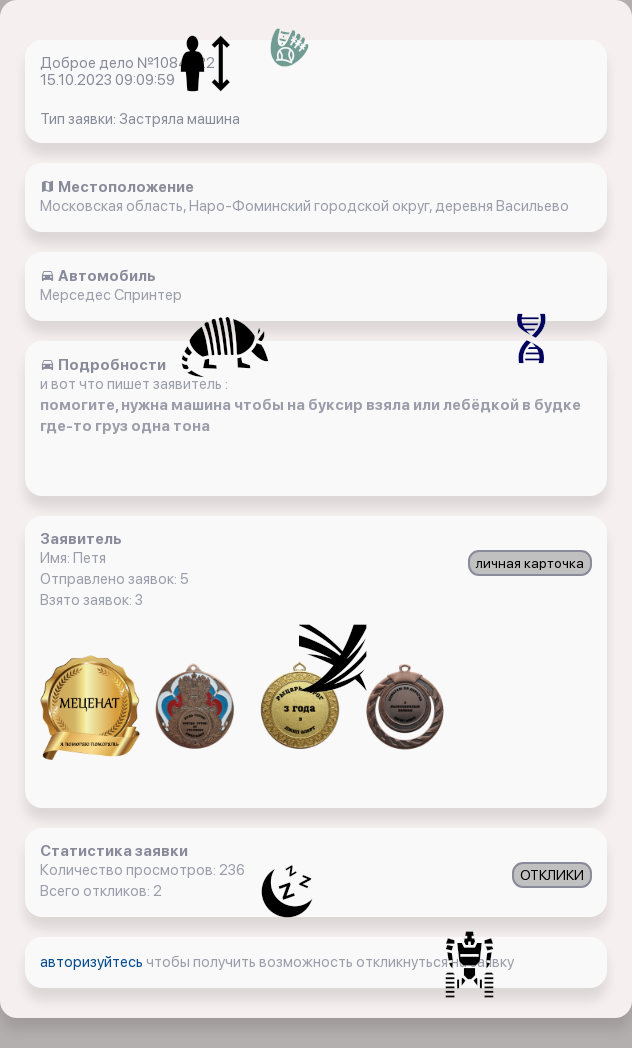 The height and width of the screenshot is (1048, 632). What do you see at coordinates (225, 347) in the screenshot?
I see `armadillo character or avatar selection` at bounding box center [225, 347].